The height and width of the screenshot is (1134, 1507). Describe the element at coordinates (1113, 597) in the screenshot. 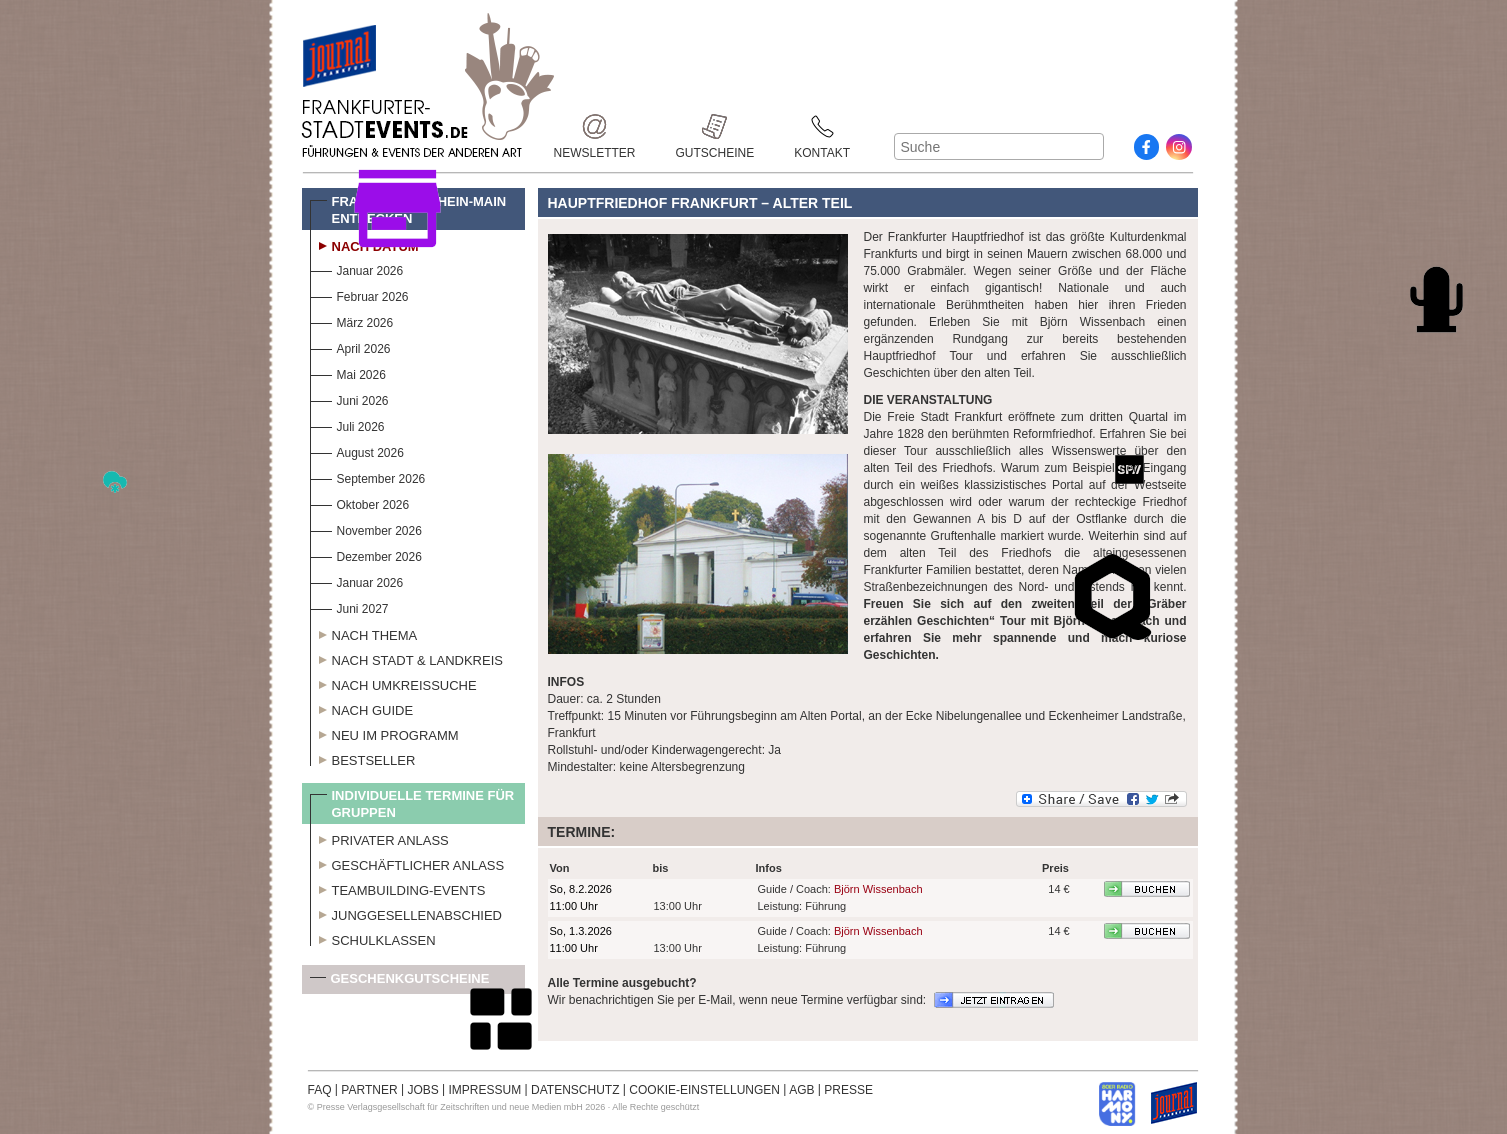

I see `qubes os logo` at that location.